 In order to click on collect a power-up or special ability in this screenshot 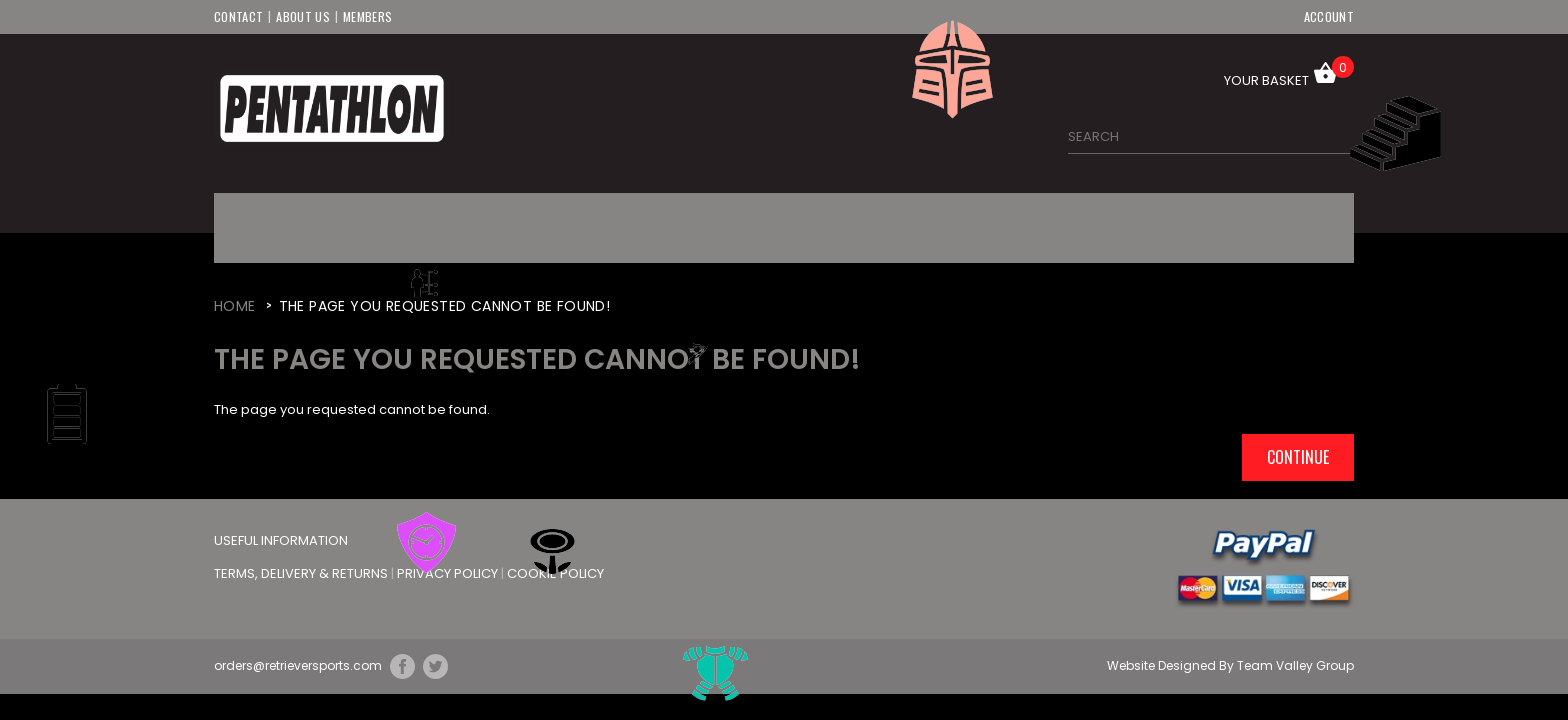, I will do `click(552, 549)`.